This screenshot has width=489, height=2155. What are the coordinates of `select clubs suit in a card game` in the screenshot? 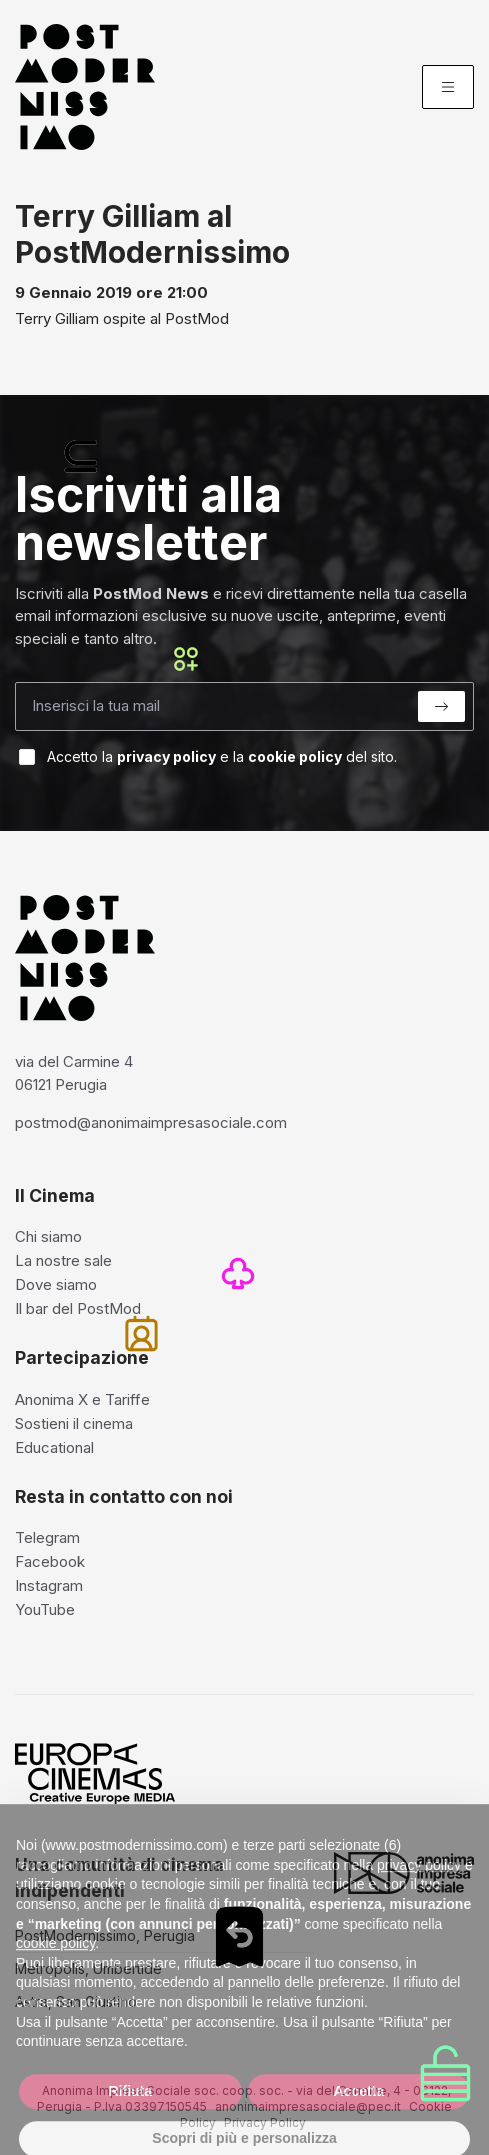 It's located at (238, 1274).